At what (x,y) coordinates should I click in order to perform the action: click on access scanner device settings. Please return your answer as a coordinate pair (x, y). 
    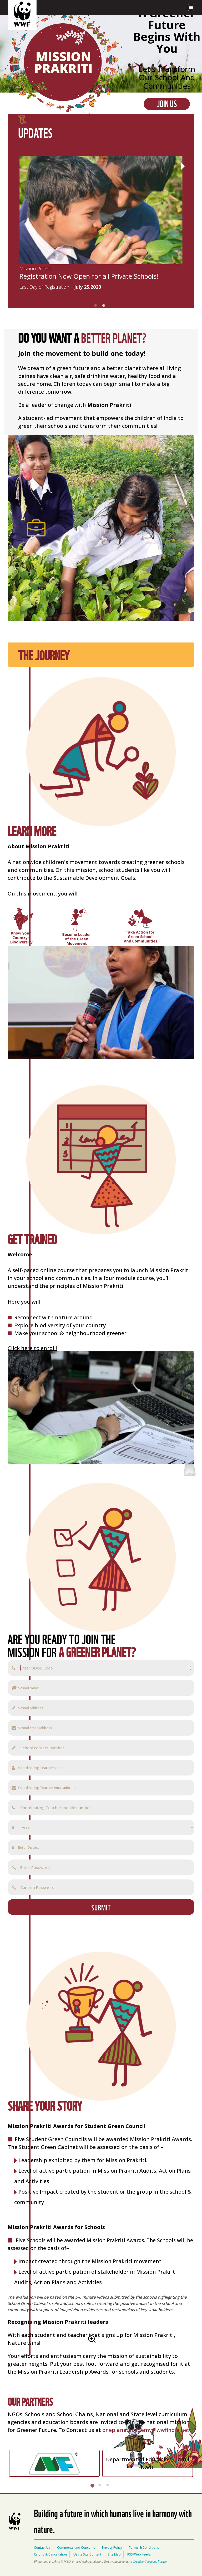
    Looking at the image, I should click on (190, 1470).